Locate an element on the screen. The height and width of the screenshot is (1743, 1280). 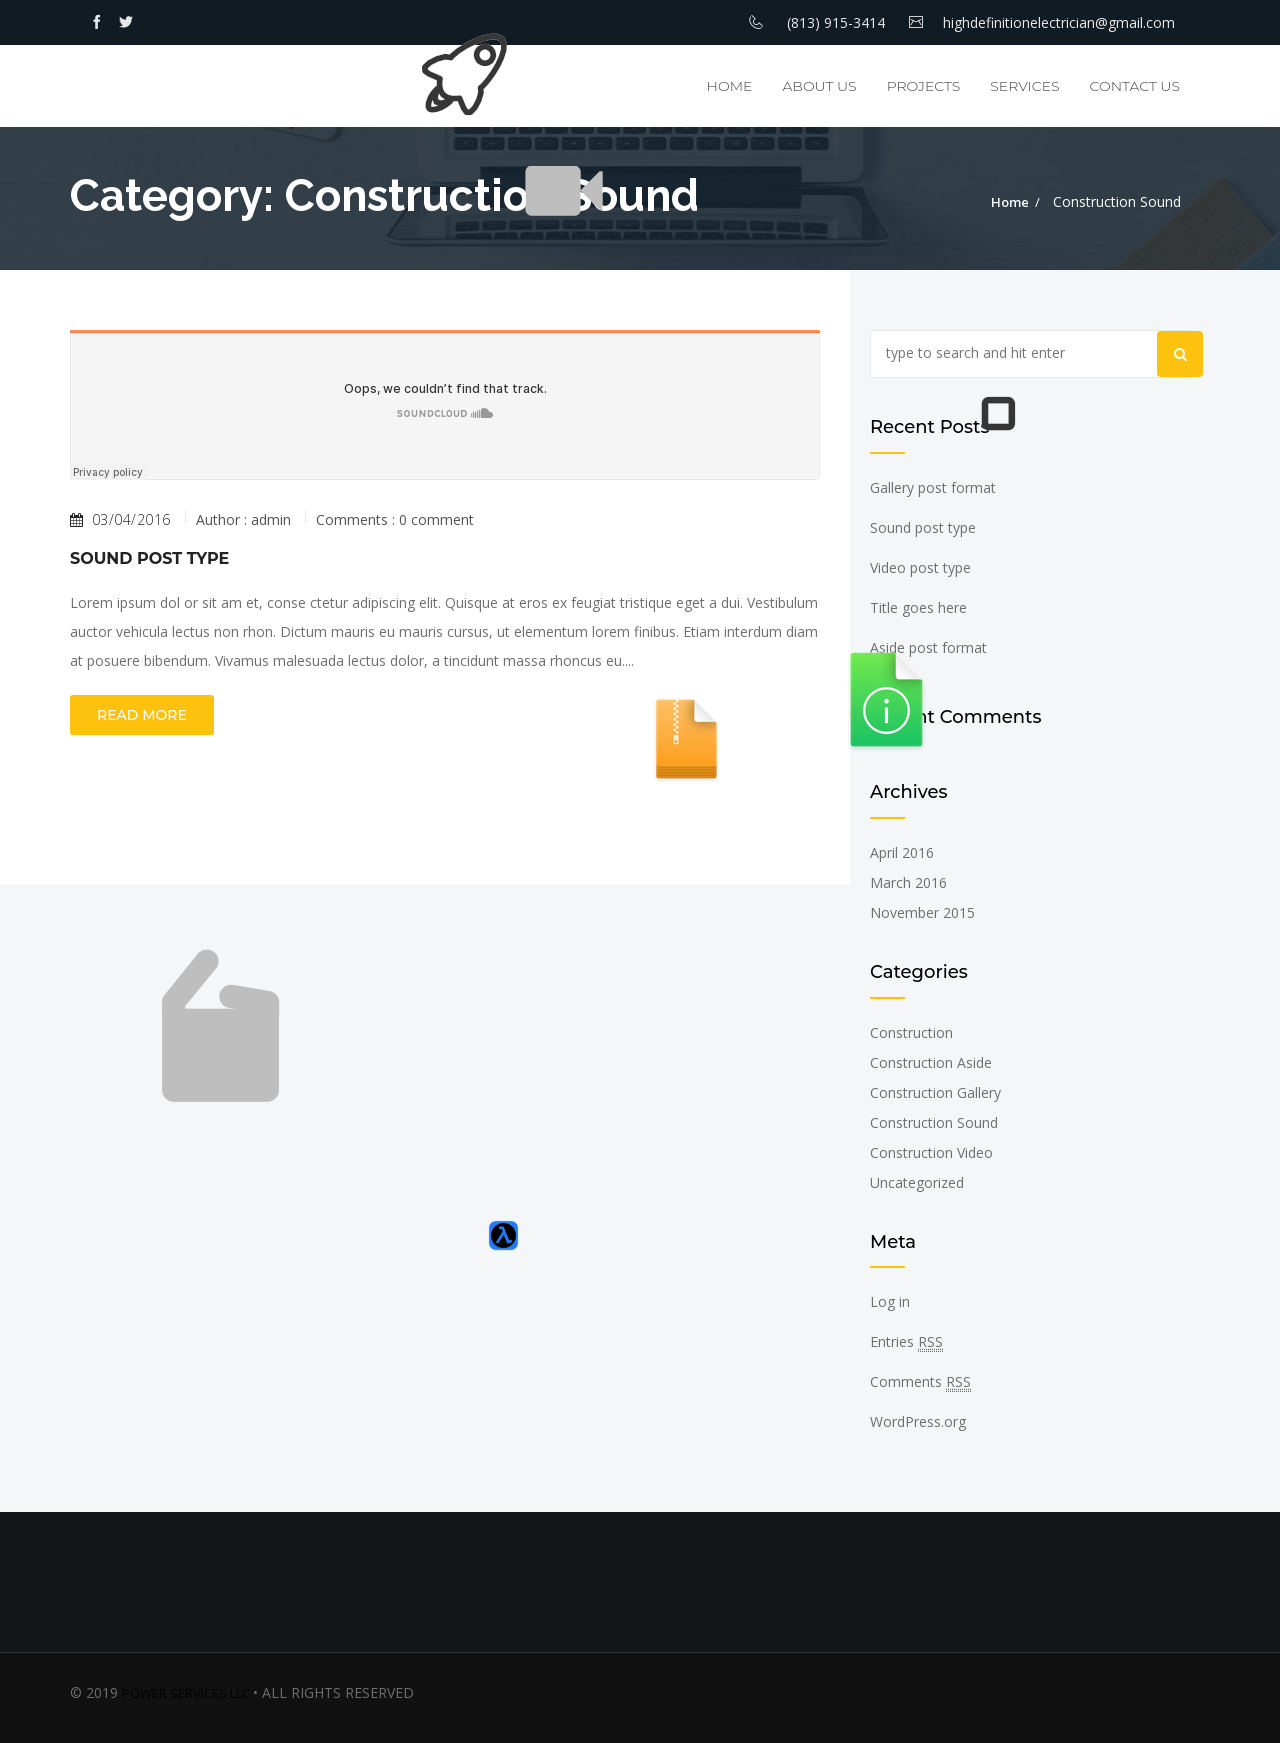
indicates a compressed or archived file is located at coordinates (220, 1008).